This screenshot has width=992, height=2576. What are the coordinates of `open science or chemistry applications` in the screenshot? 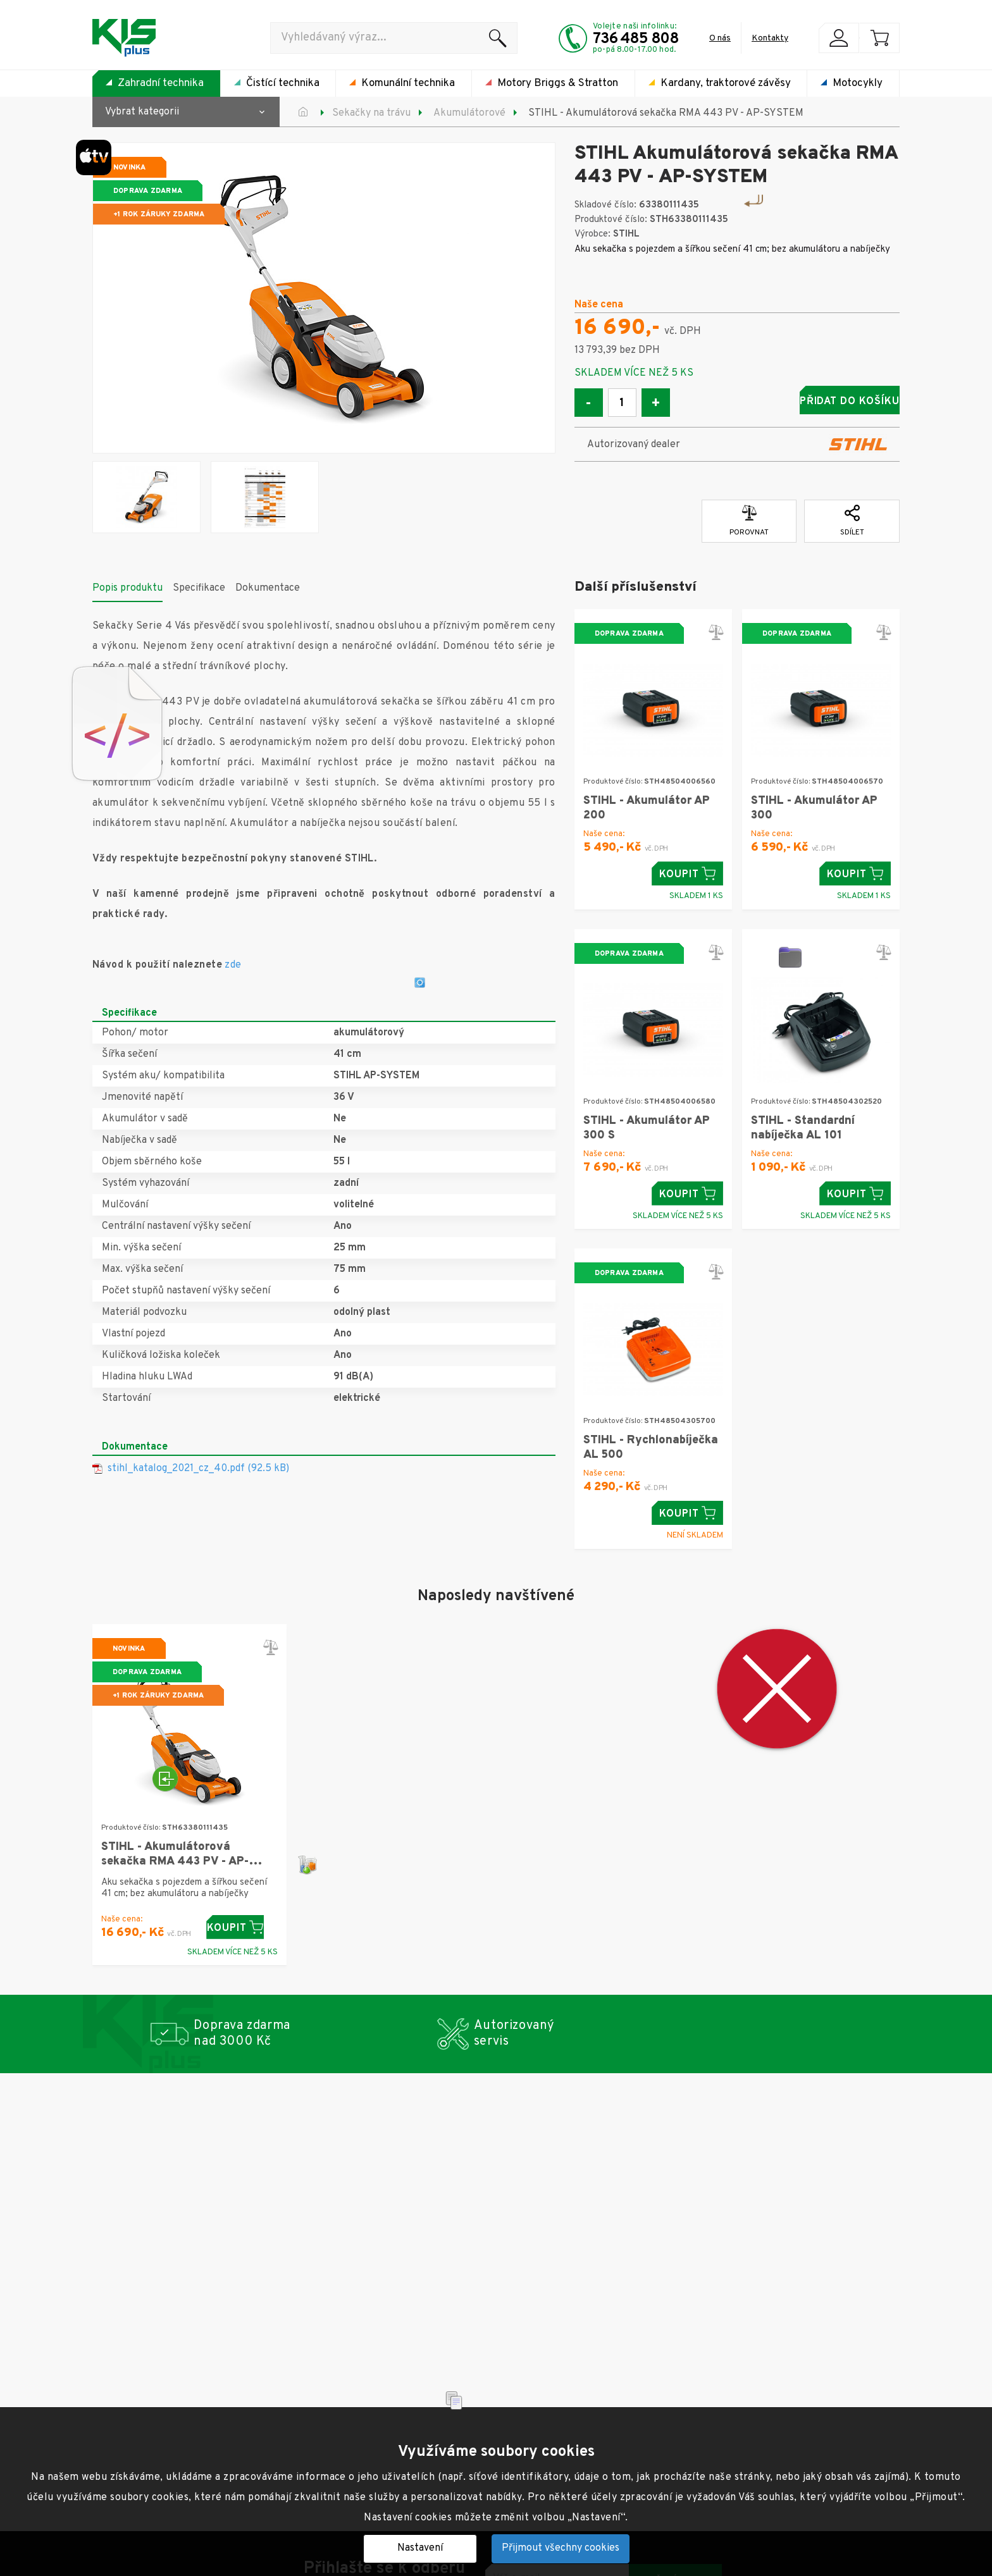 It's located at (307, 1865).